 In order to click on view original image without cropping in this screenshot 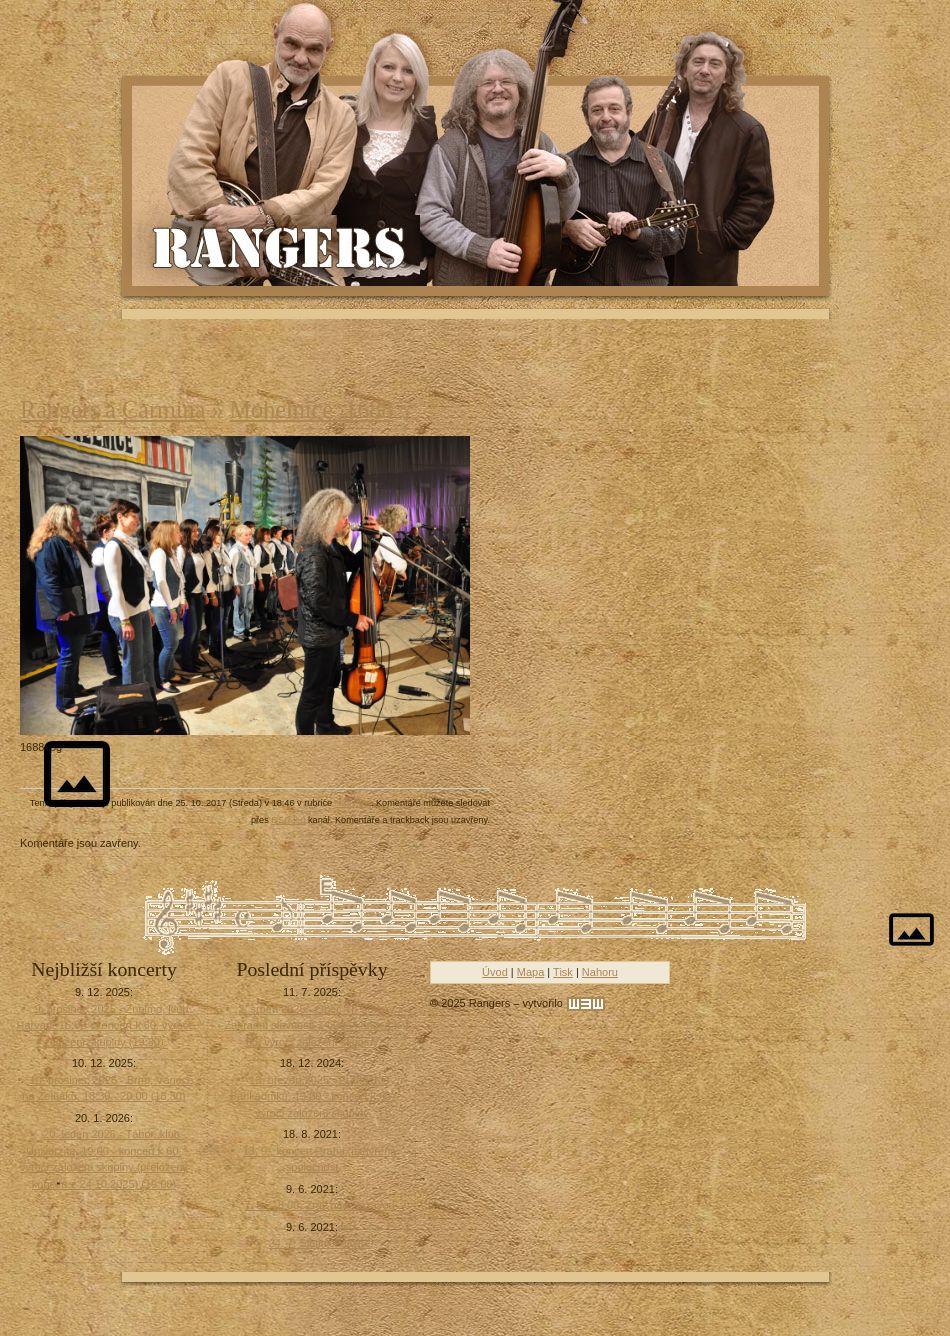, I will do `click(77, 774)`.